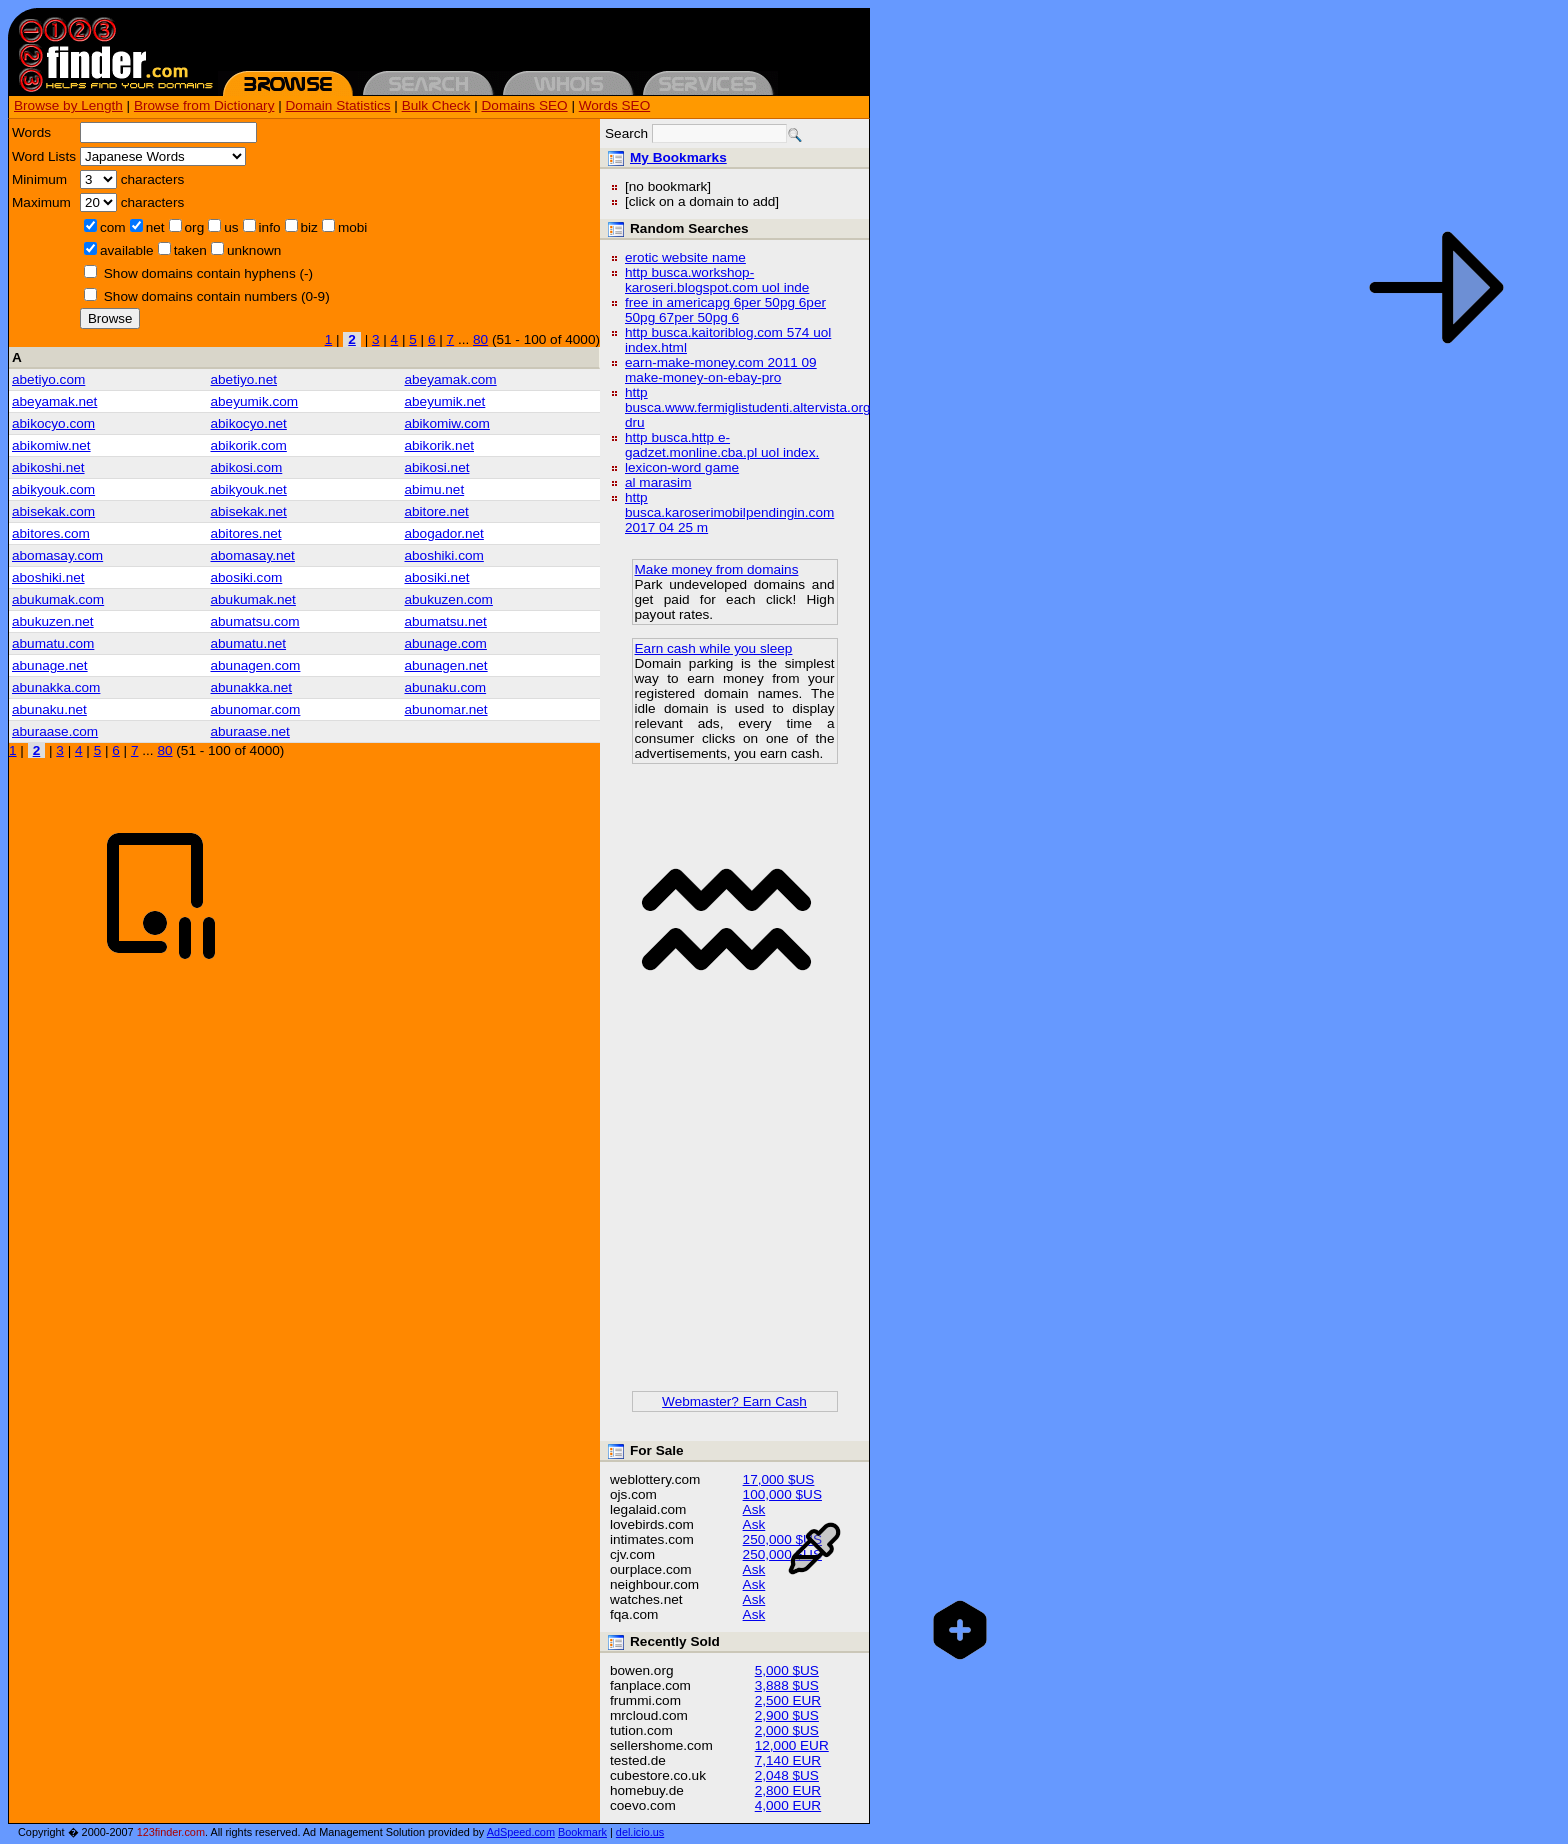  Describe the element at coordinates (1436, 287) in the screenshot. I see `navigate to the next item or page` at that location.